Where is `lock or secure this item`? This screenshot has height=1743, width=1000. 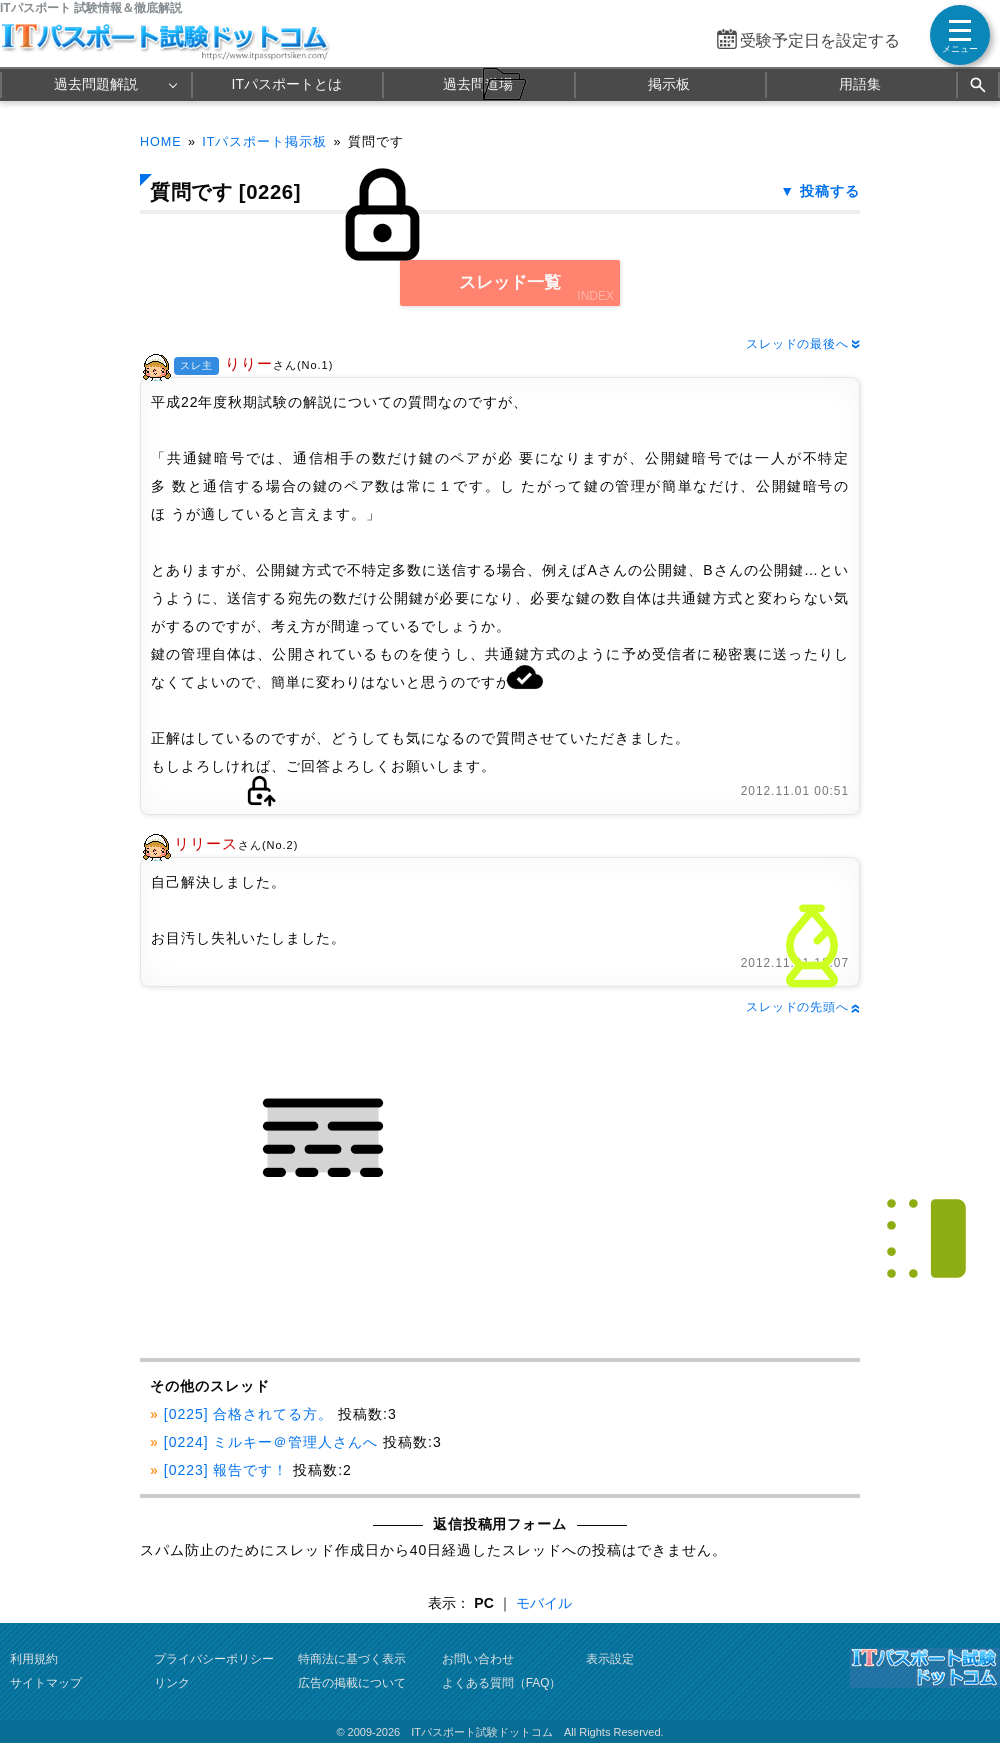
lock or secure this item is located at coordinates (382, 214).